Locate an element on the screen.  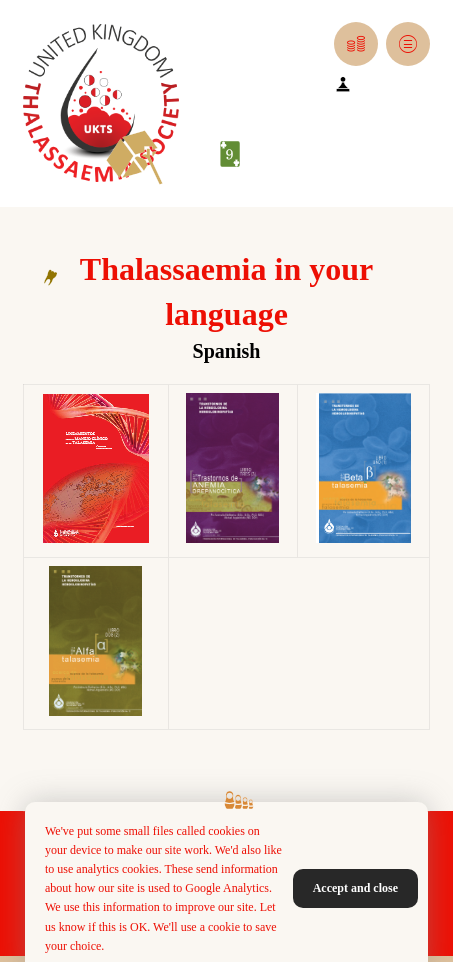
set or place a trap in-game is located at coordinates (134, 157).